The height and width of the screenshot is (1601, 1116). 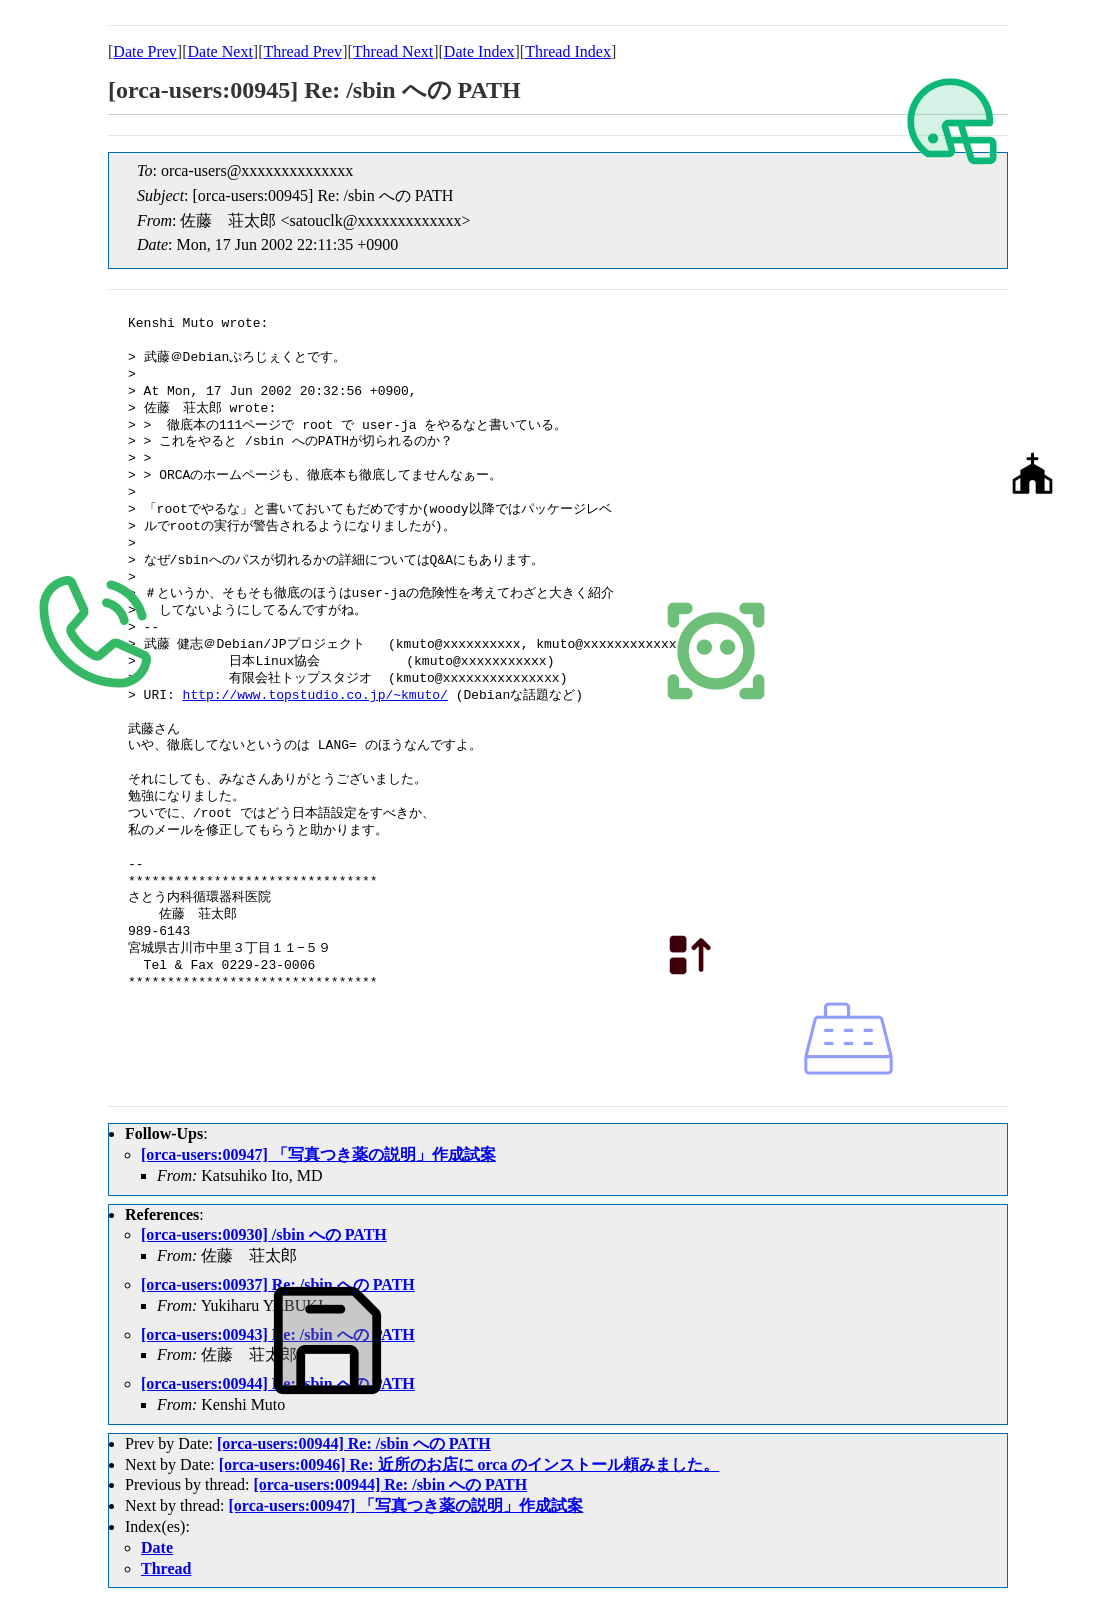 I want to click on access point of sale system, so click(x=848, y=1043).